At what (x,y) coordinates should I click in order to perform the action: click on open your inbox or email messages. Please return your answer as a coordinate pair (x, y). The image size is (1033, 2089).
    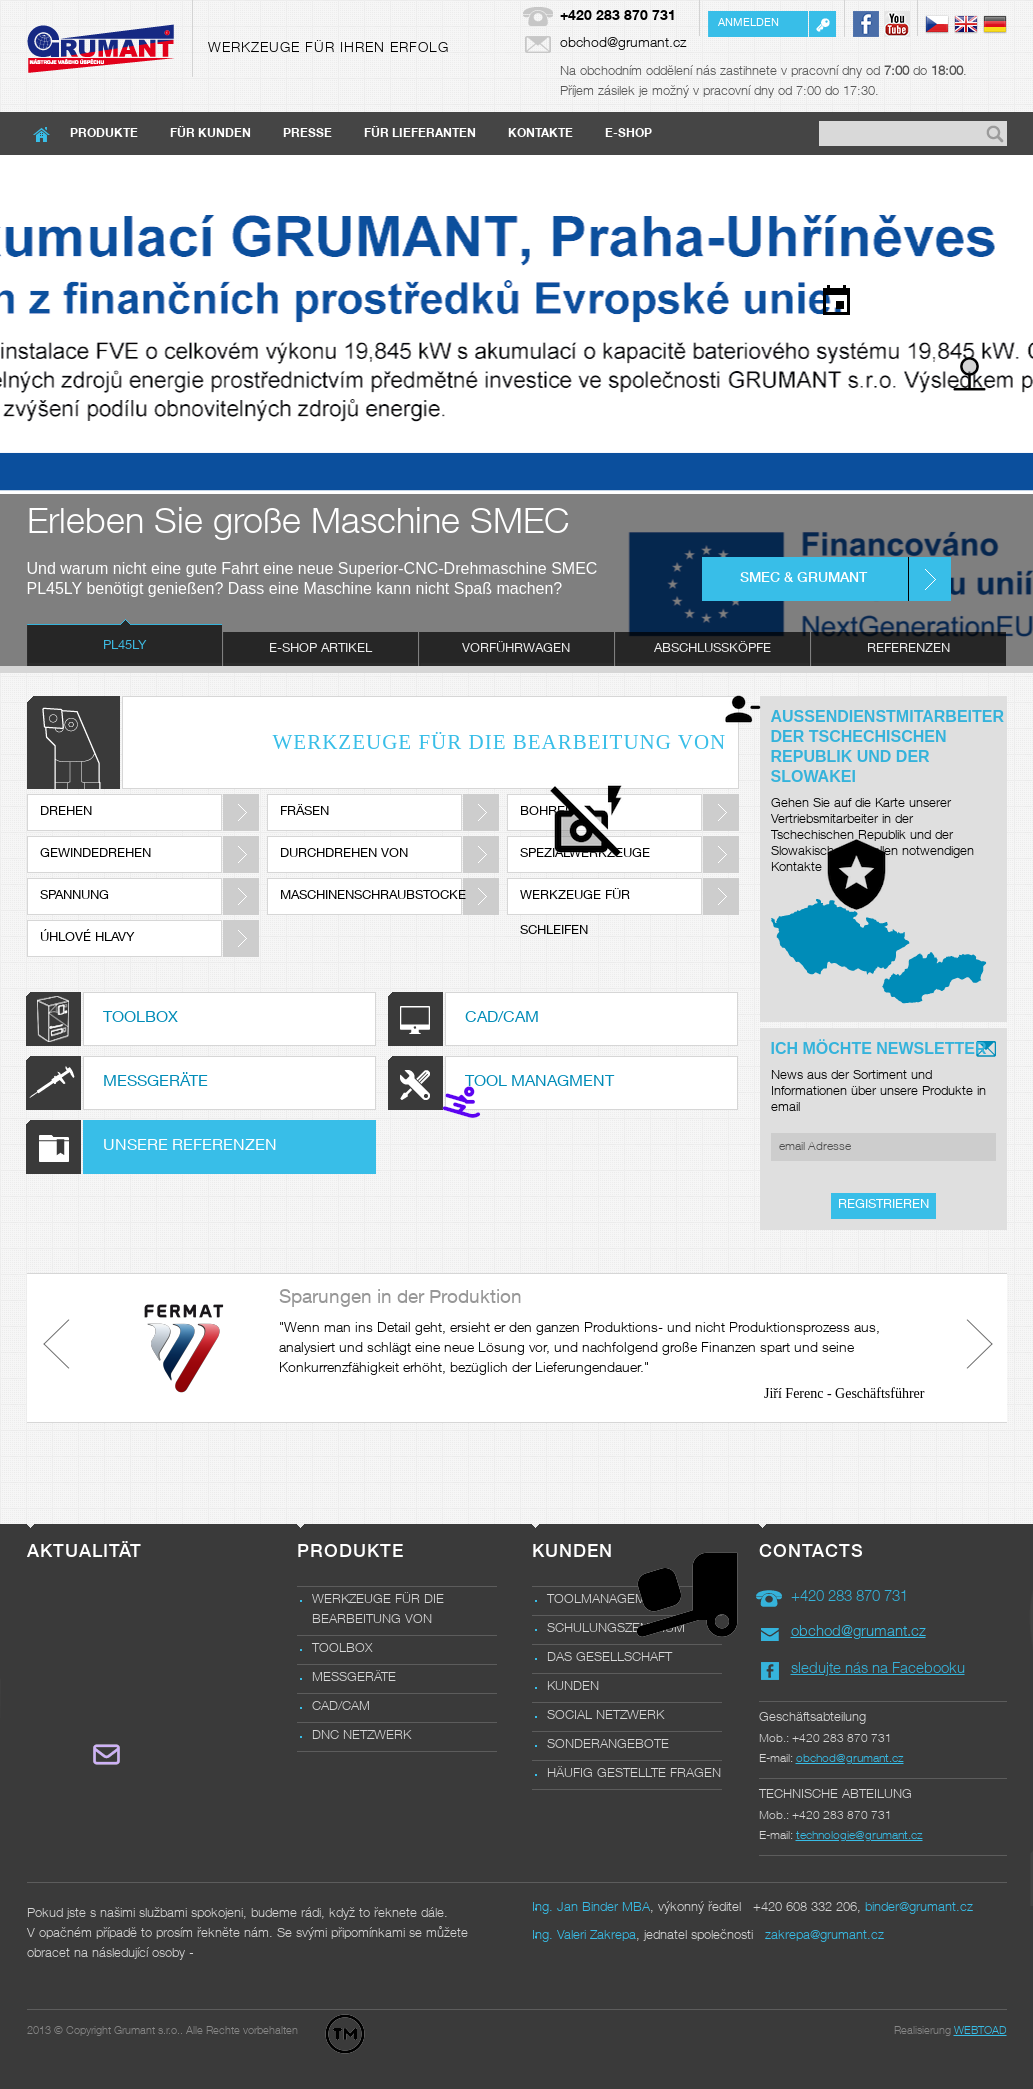
    Looking at the image, I should click on (106, 1754).